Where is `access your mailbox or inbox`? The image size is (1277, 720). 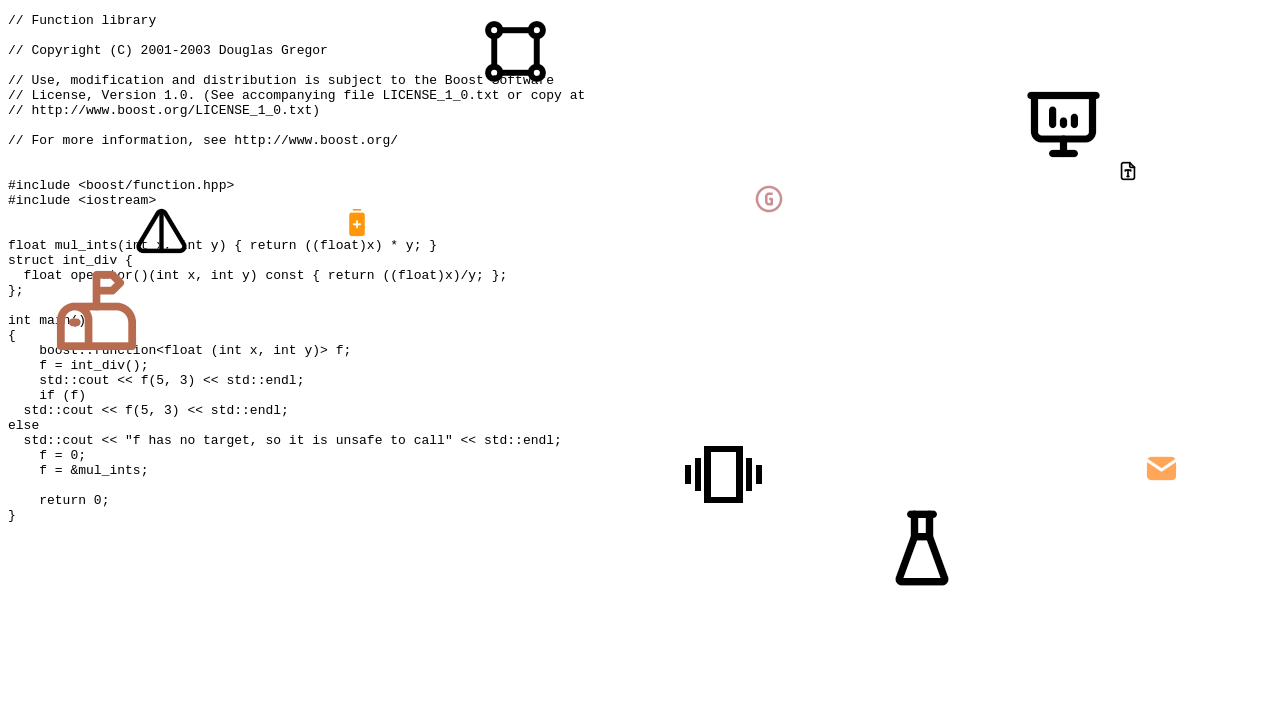 access your mailbox or inbox is located at coordinates (96, 310).